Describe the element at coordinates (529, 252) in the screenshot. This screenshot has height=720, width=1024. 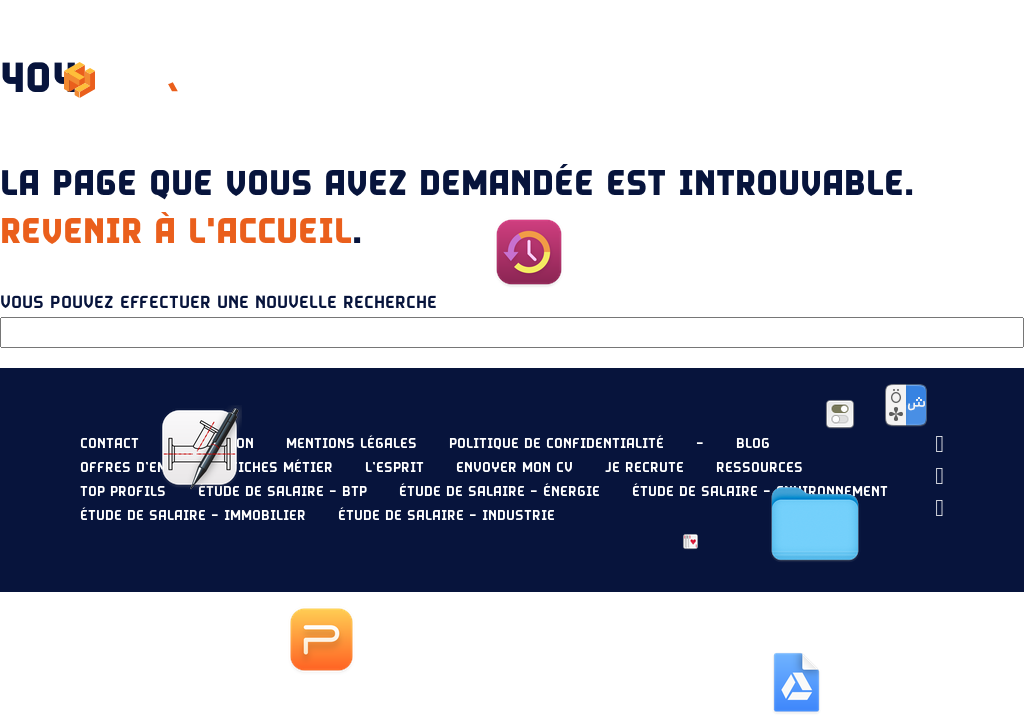
I see `open pika backup to manage system backups` at that location.